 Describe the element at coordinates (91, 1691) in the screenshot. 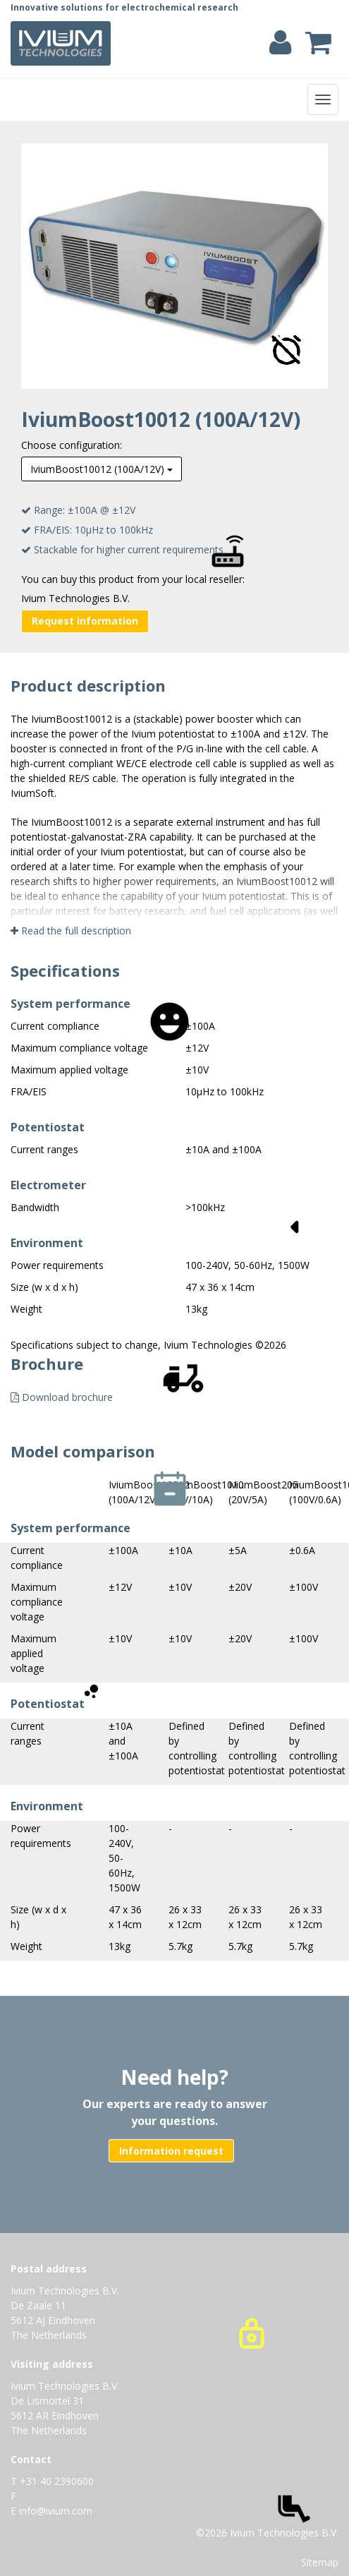

I see `view bubble chart visualization` at that location.